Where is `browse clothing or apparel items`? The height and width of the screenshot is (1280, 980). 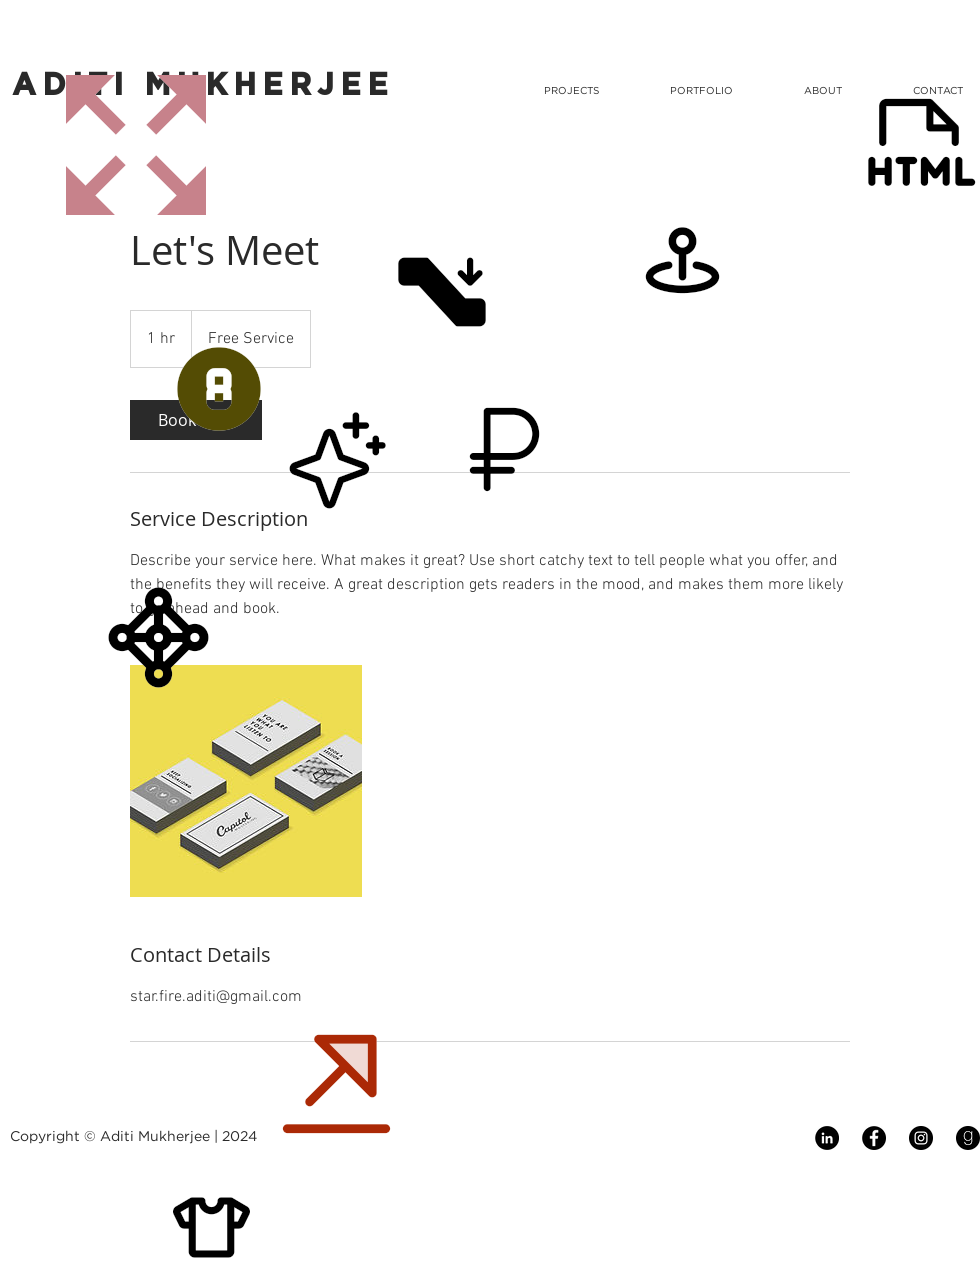 browse clothing or apparel items is located at coordinates (211, 1227).